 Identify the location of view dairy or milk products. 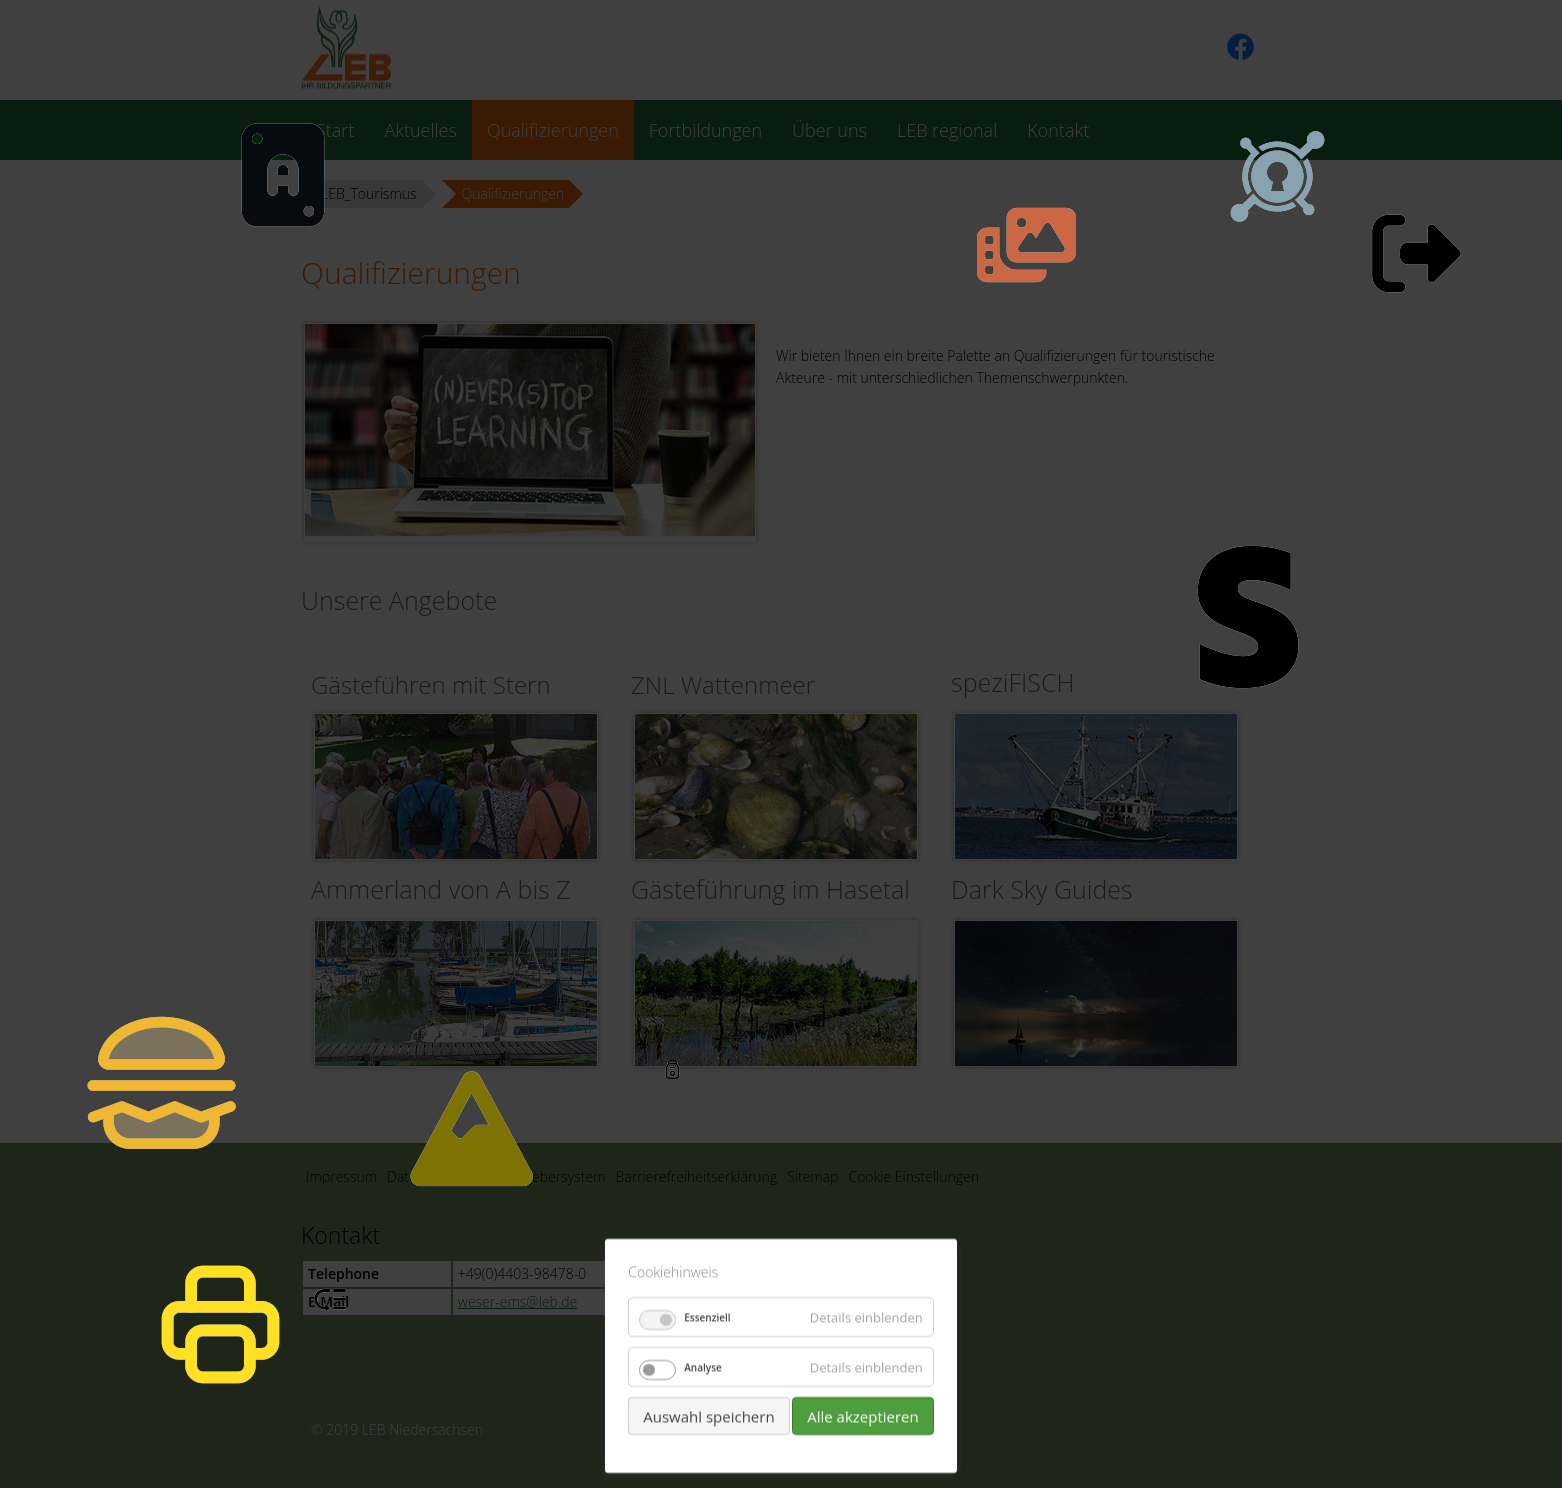
(672, 1069).